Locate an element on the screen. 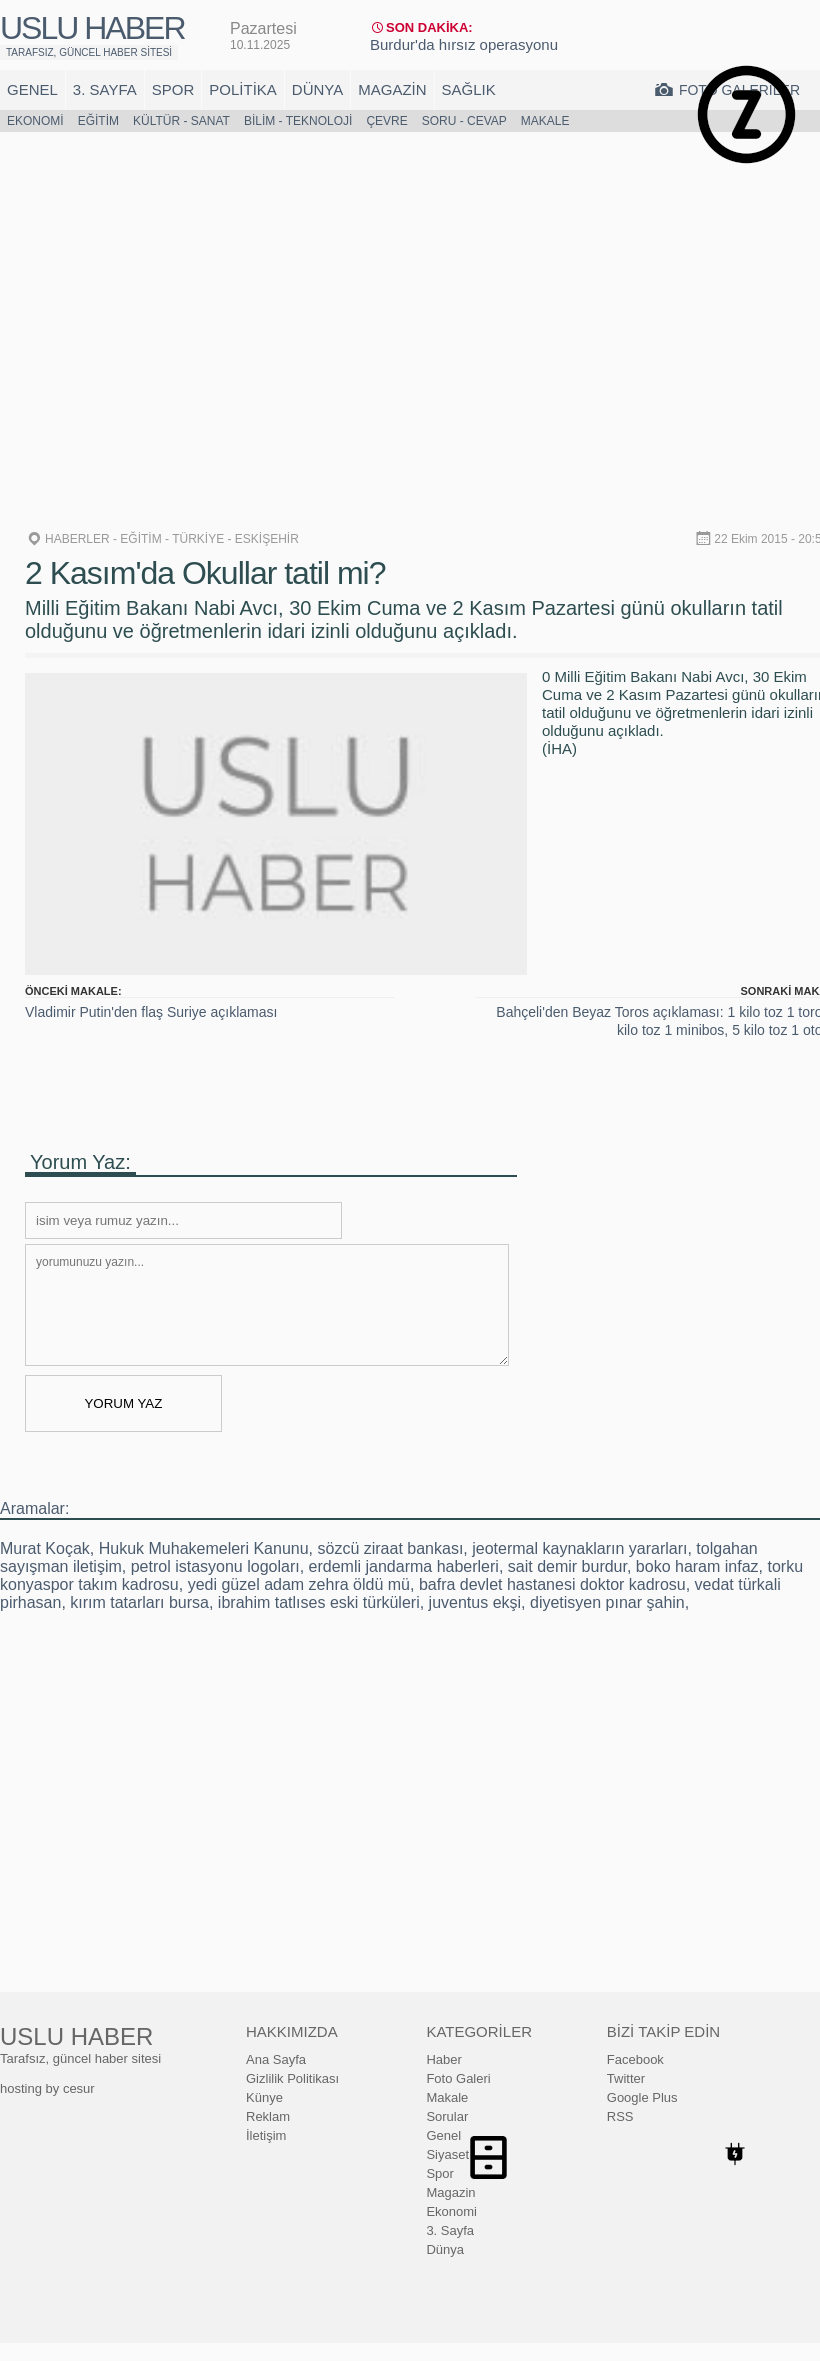 The image size is (820, 2361). device is currently charging is located at coordinates (735, 2154).